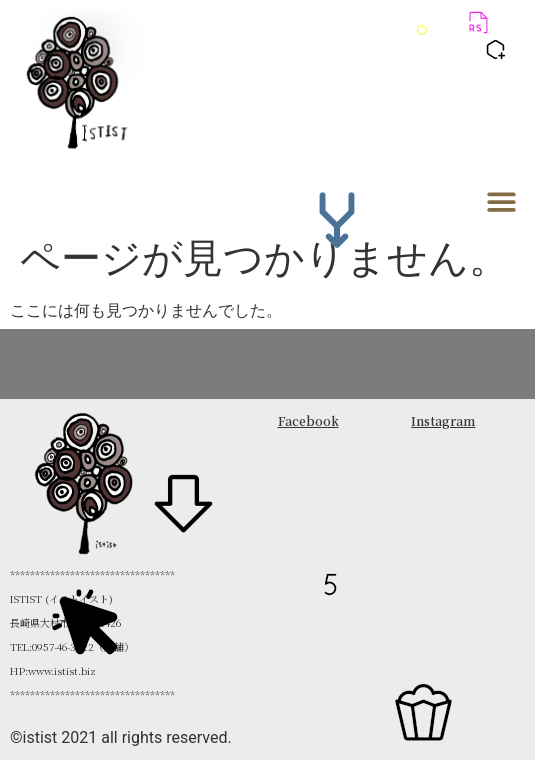  I want to click on indicates the number five in a list or sequence, so click(330, 584).